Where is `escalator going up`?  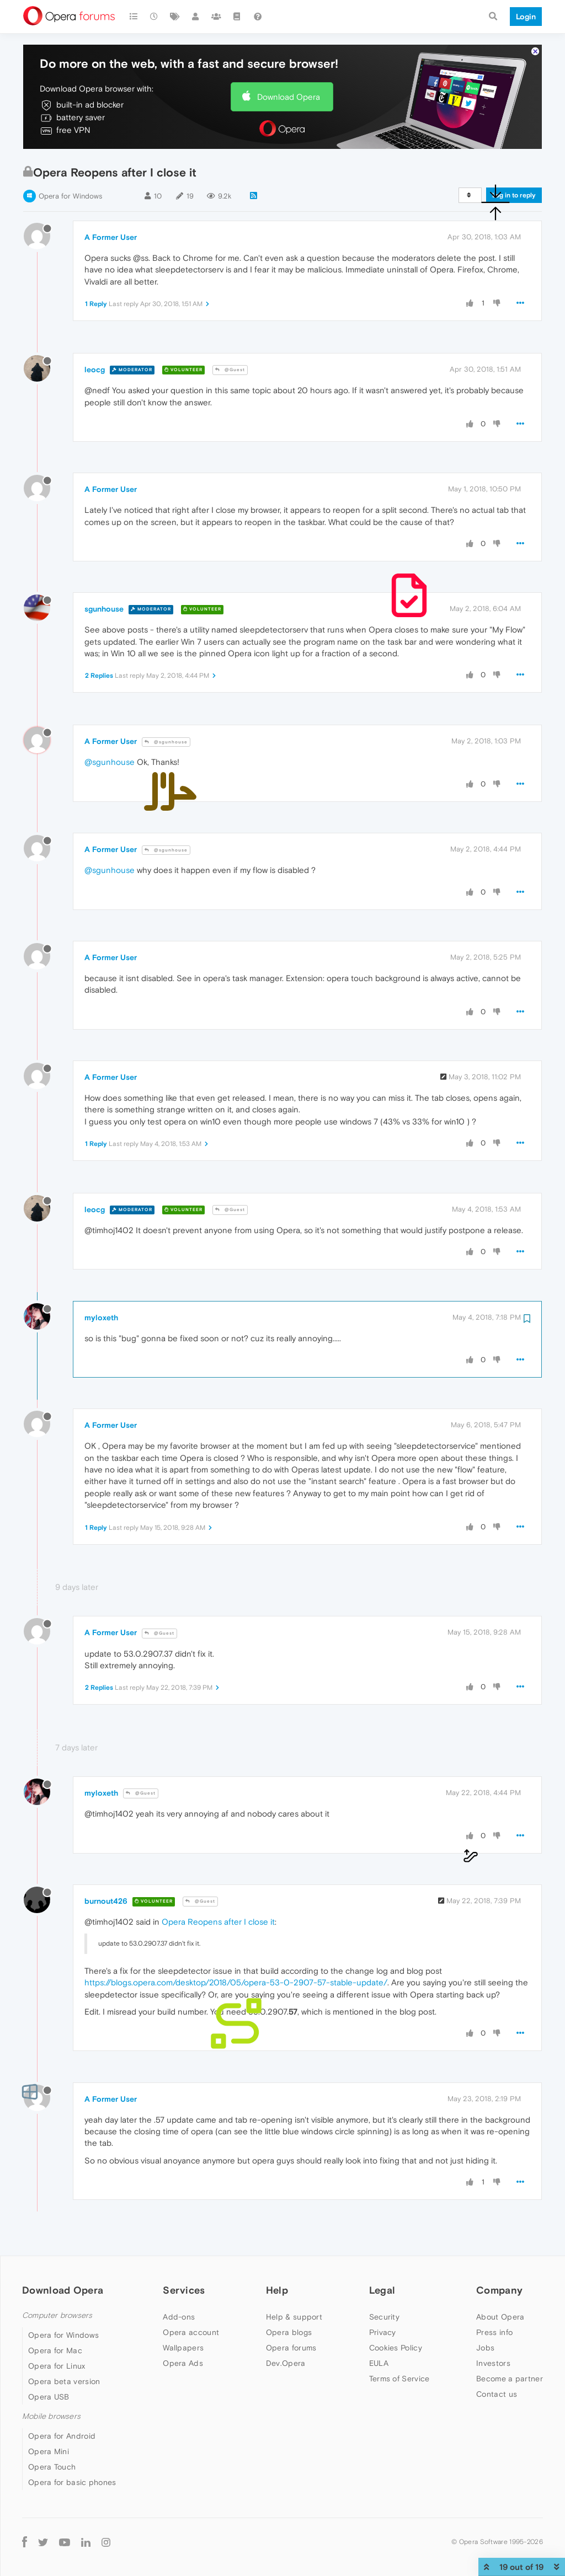 escalator going up is located at coordinates (471, 1856).